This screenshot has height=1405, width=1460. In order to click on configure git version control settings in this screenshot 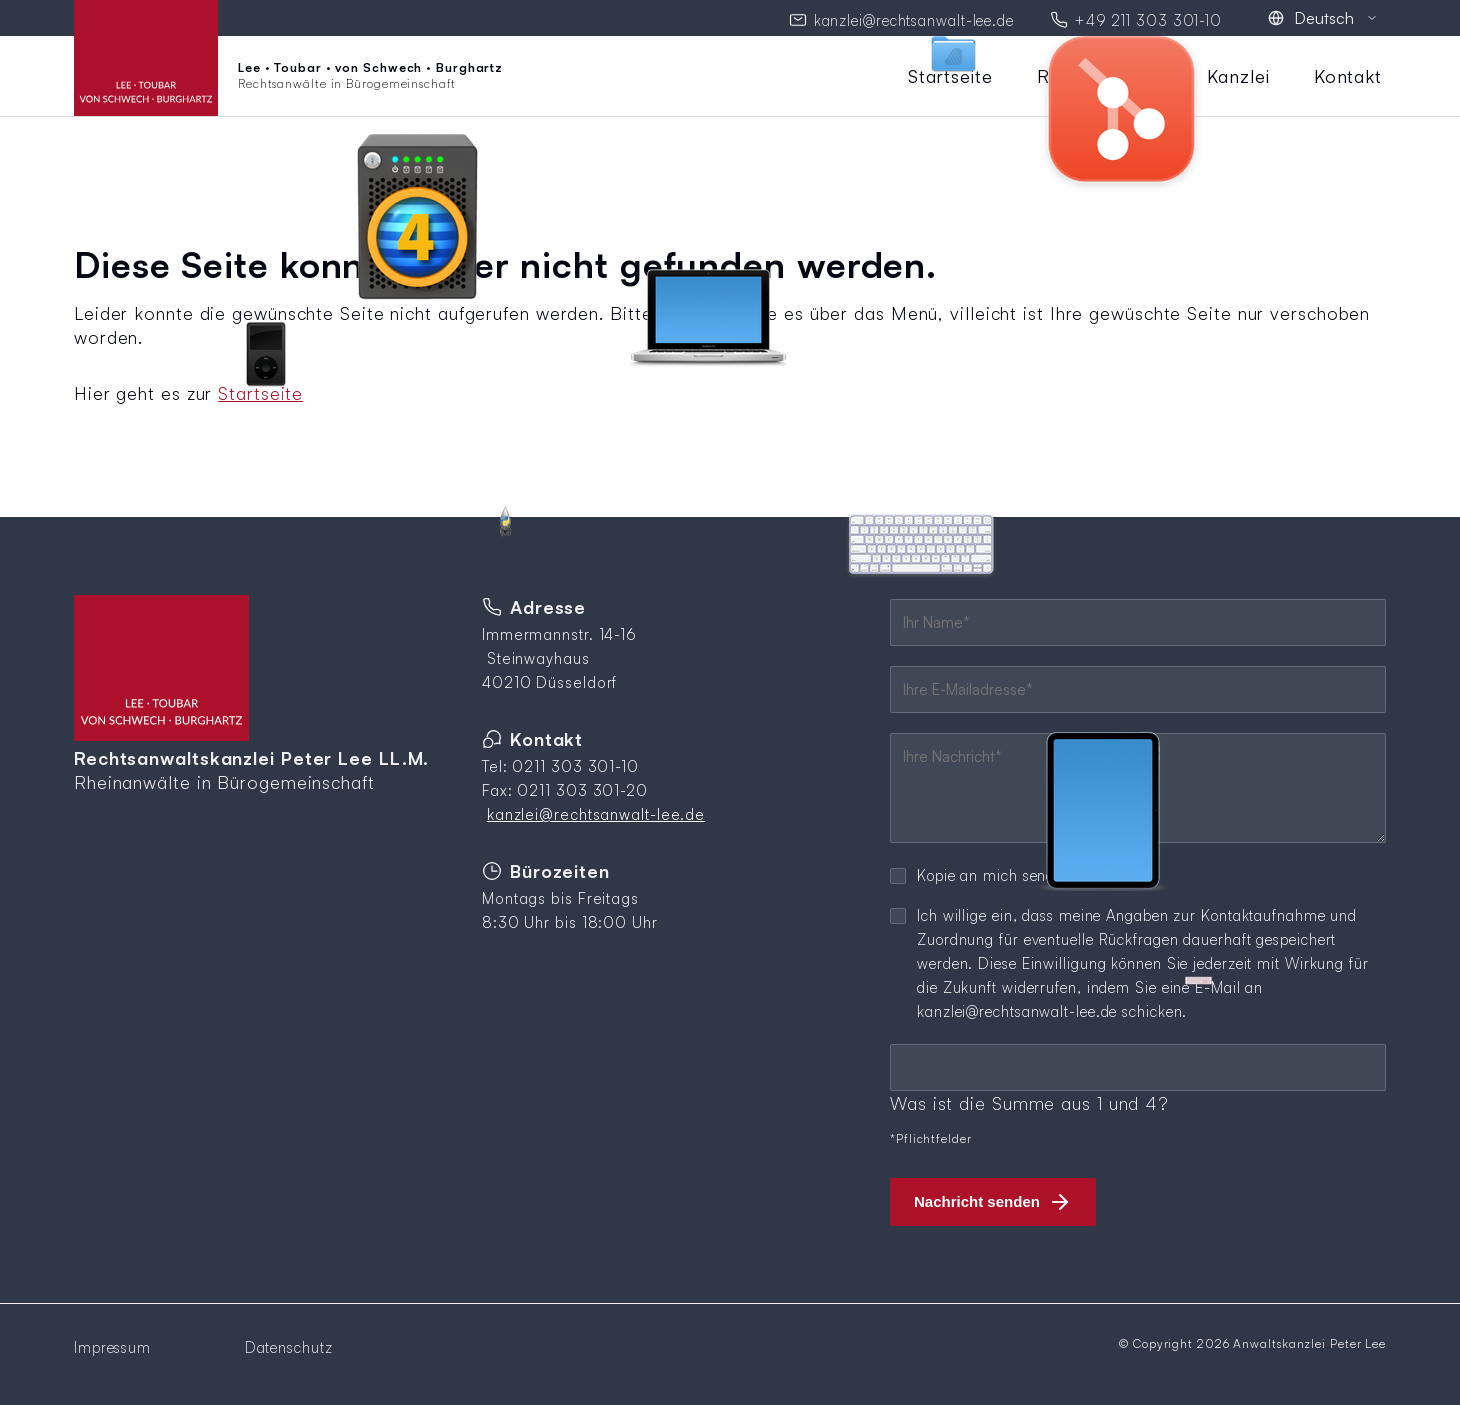, I will do `click(1121, 111)`.